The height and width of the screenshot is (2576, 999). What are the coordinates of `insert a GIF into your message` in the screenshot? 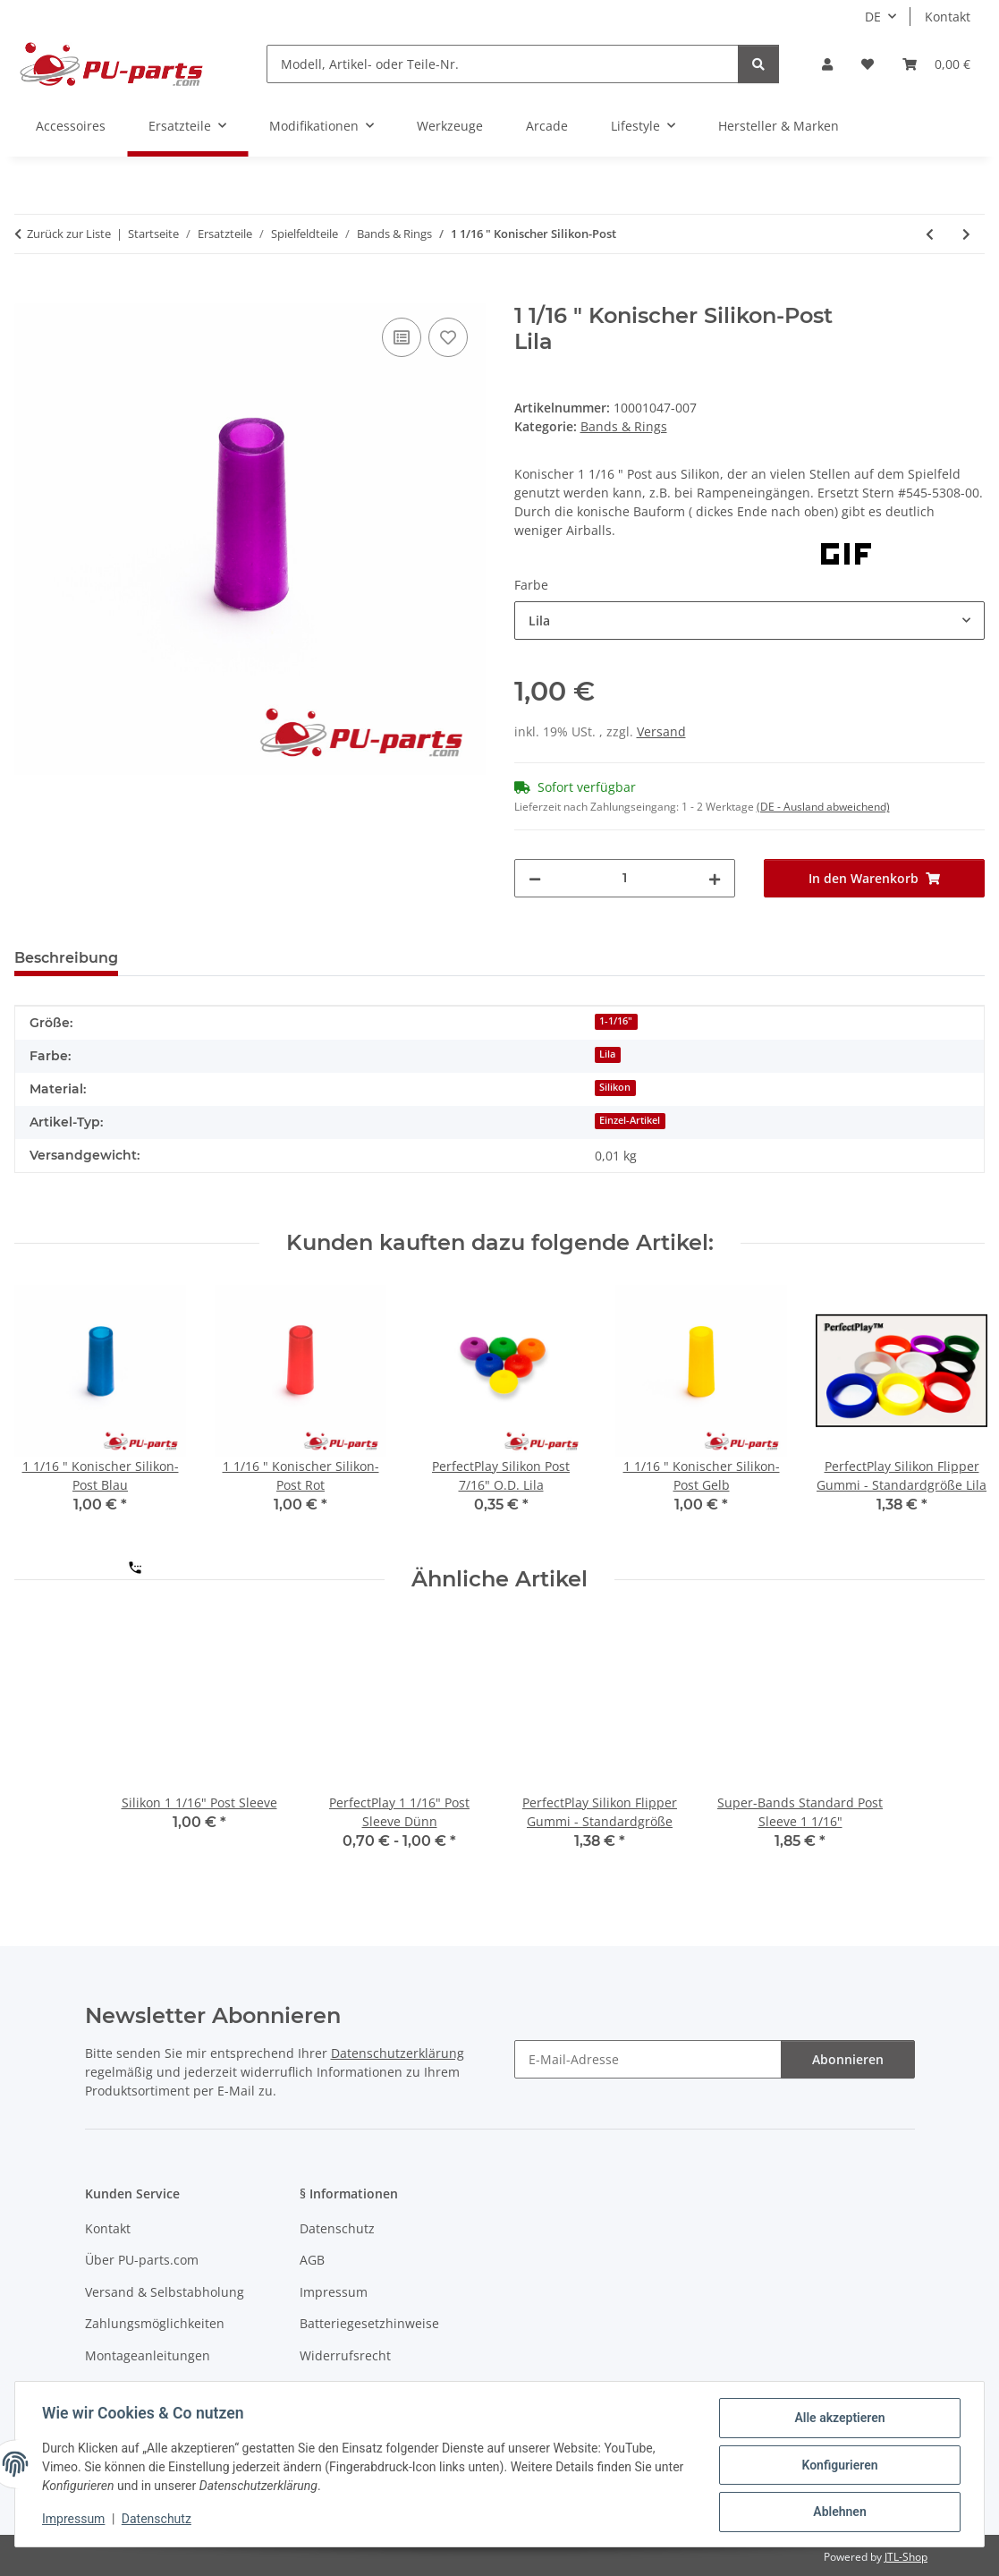 It's located at (846, 554).